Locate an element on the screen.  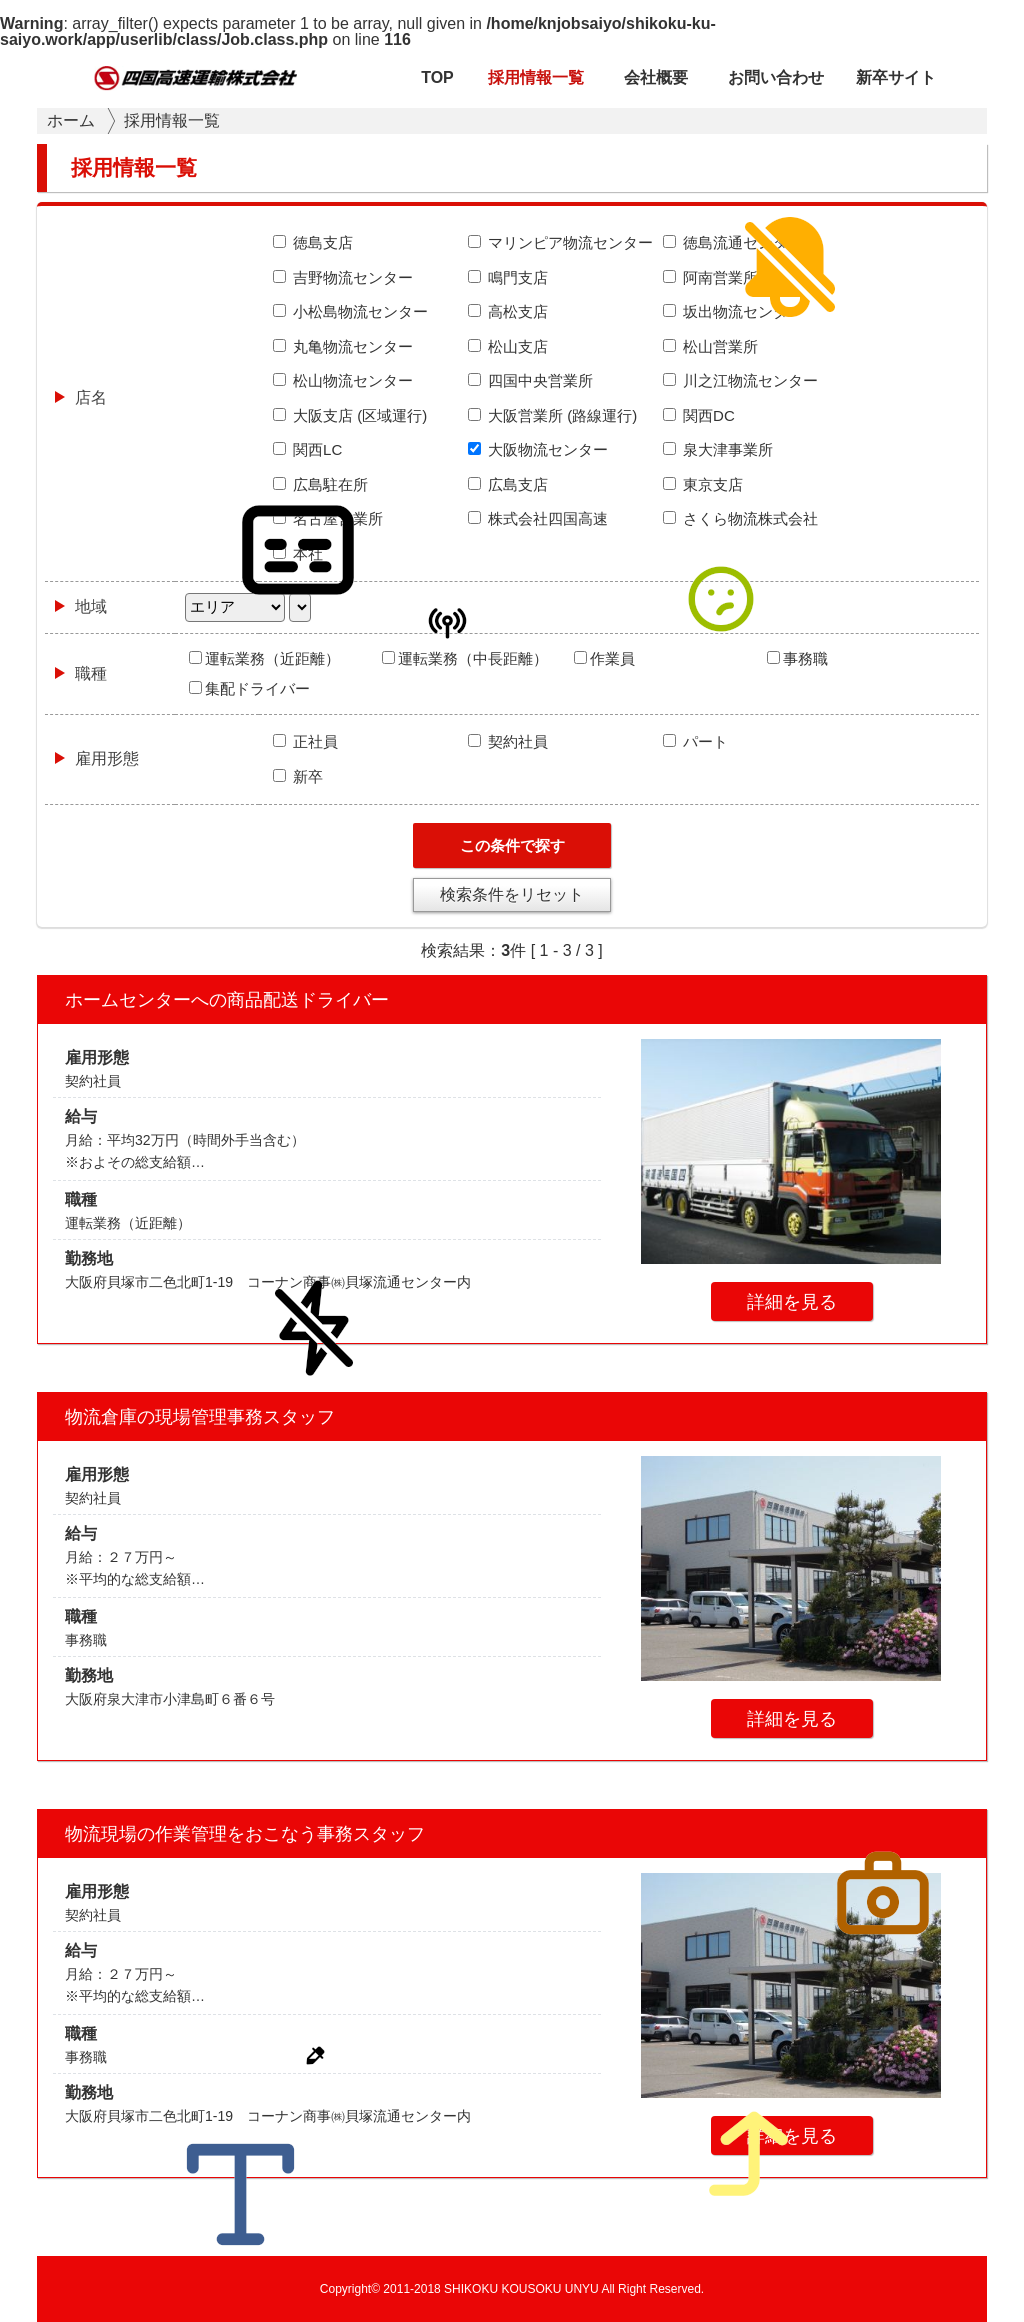
disable camera flash is located at coordinates (314, 1328).